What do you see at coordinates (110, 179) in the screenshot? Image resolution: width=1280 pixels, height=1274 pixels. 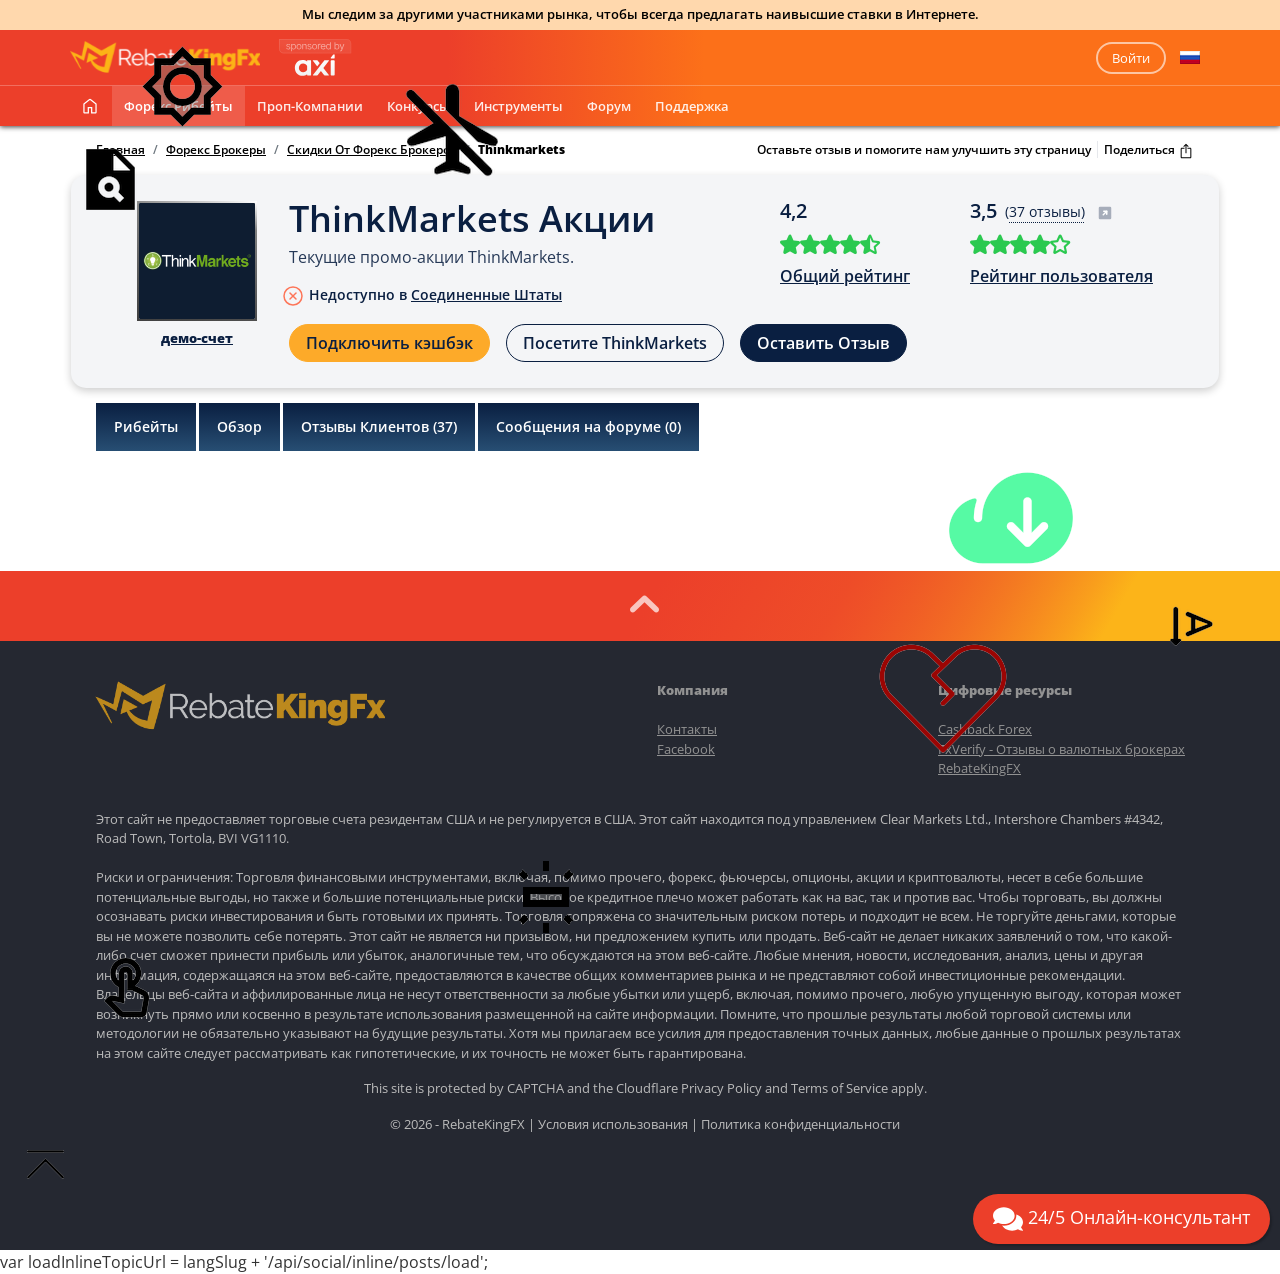 I see `scan document for plagiarism` at bounding box center [110, 179].